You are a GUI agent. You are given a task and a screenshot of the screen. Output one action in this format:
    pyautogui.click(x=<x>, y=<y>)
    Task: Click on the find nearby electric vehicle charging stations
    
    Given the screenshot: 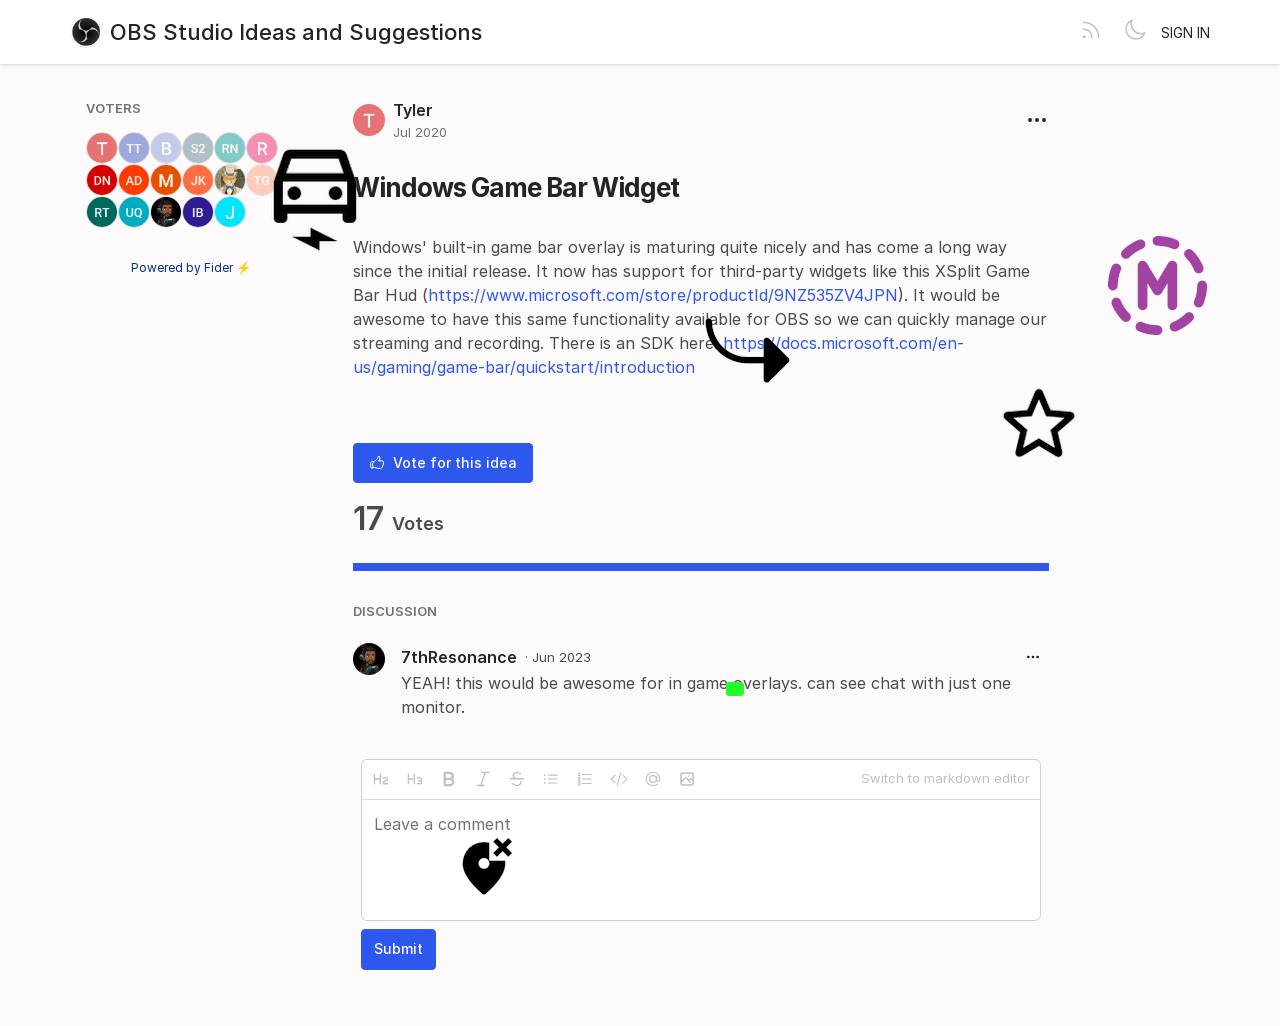 What is the action you would take?
    pyautogui.click(x=315, y=200)
    